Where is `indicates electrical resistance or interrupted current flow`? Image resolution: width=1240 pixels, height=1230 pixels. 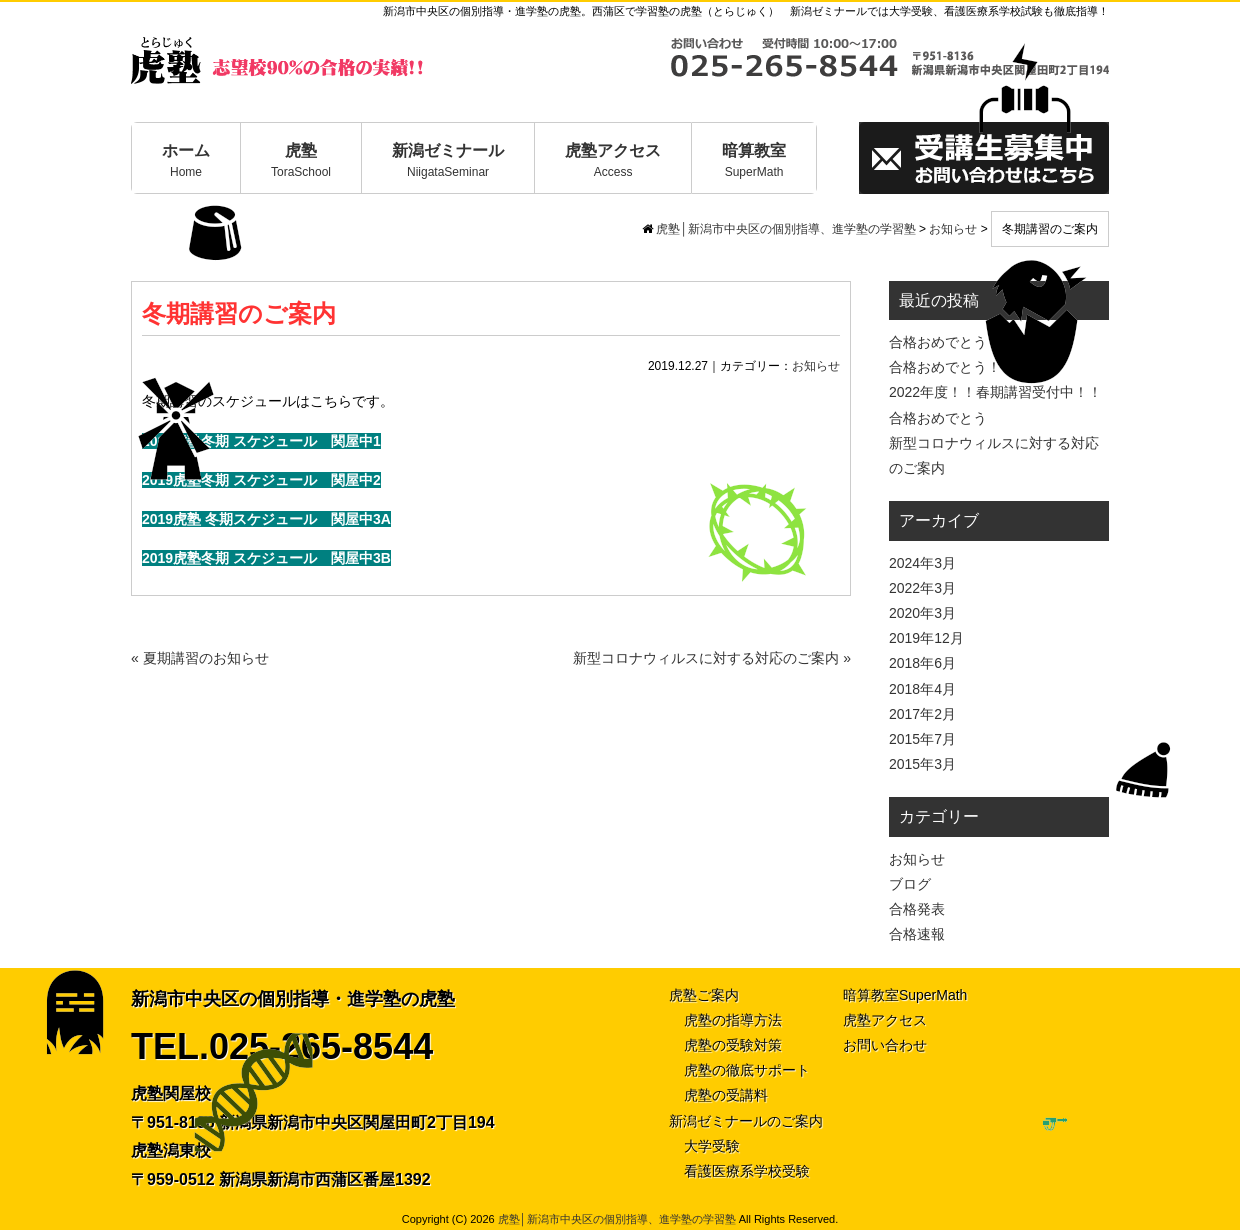 indicates electrical resistance or interrupted current flow is located at coordinates (1025, 87).